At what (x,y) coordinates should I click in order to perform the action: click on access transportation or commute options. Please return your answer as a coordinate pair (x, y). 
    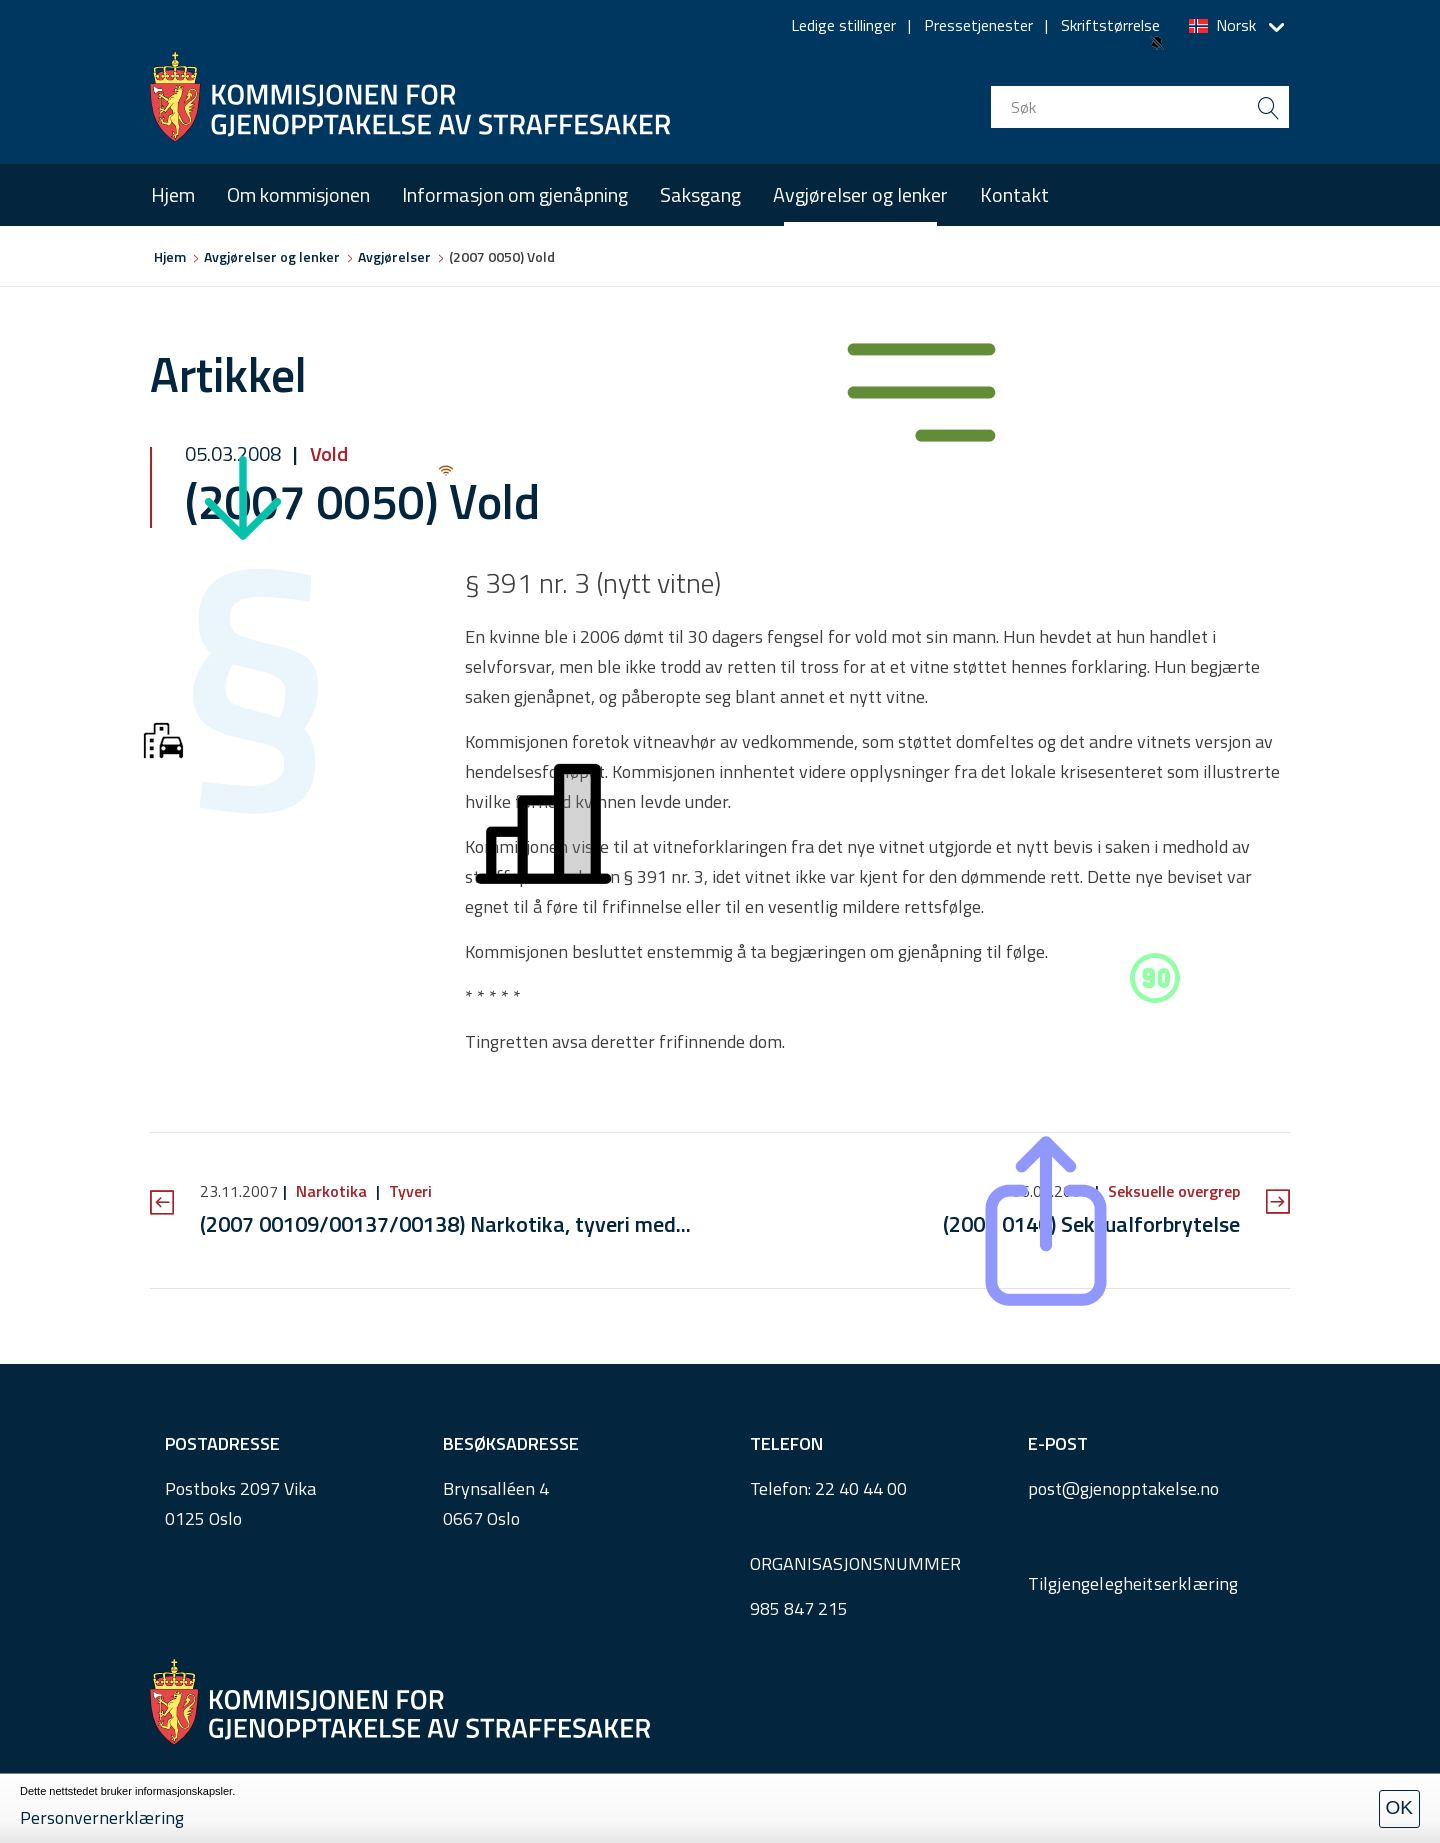
    Looking at the image, I should click on (163, 740).